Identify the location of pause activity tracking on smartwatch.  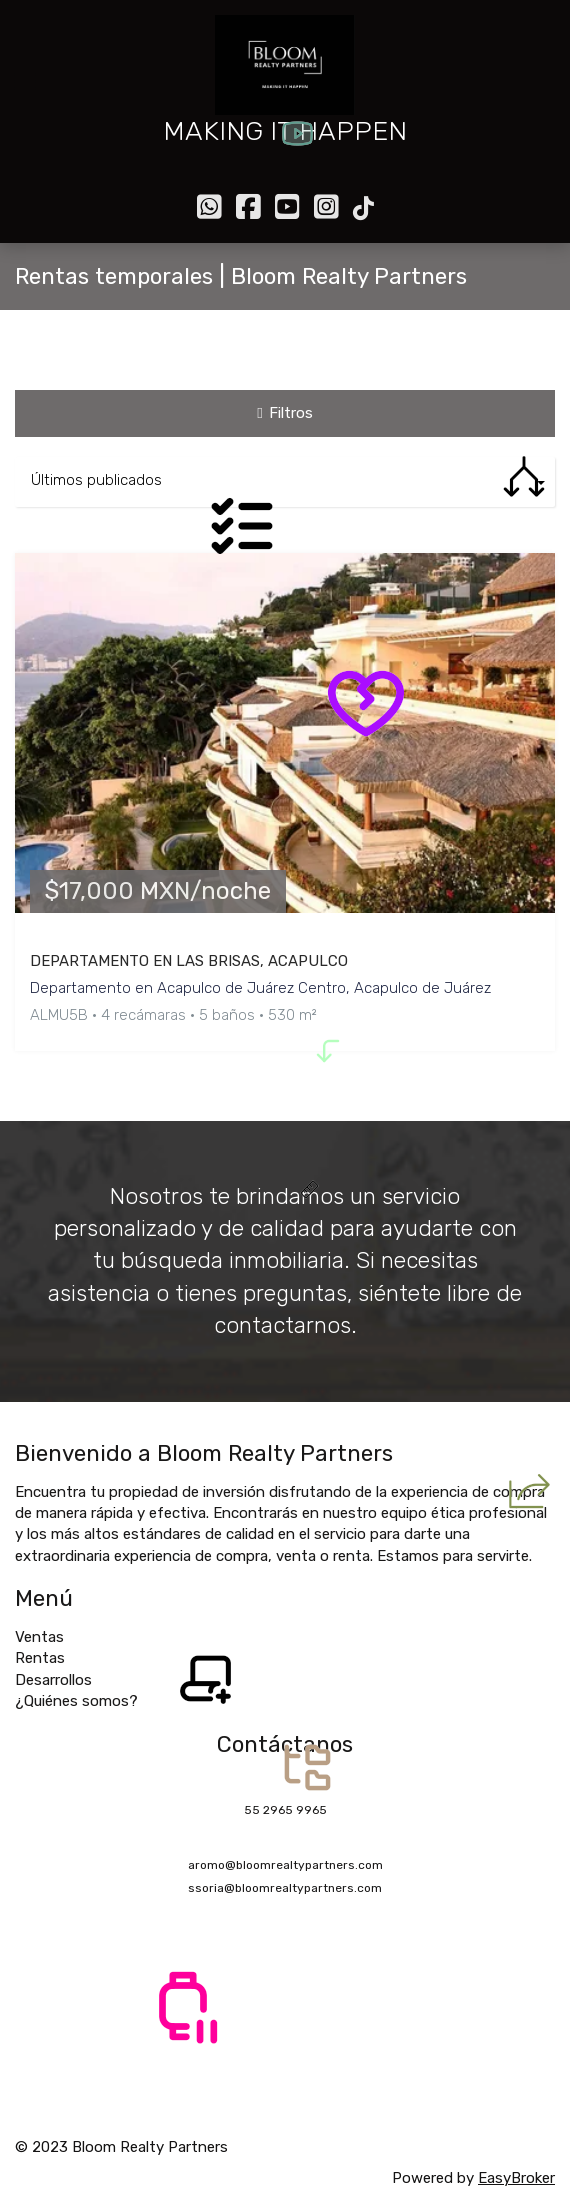
(183, 2006).